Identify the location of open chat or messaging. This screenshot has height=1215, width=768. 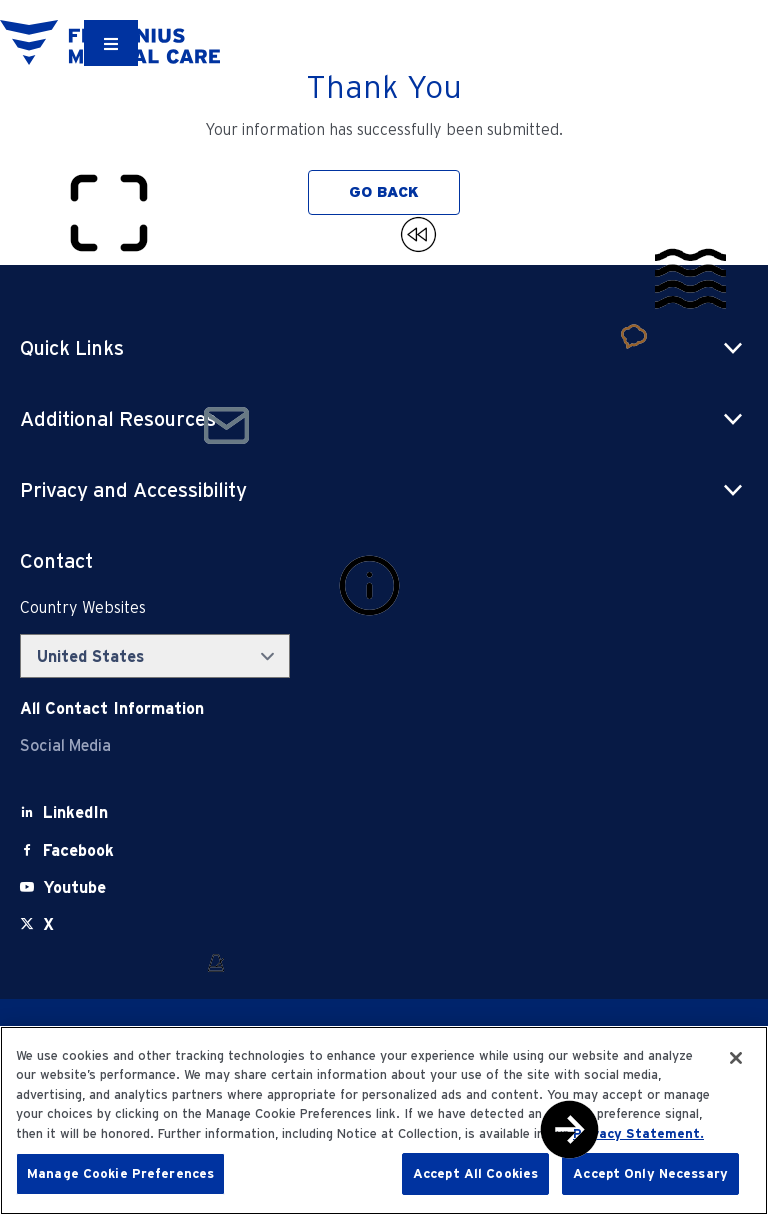
(633, 336).